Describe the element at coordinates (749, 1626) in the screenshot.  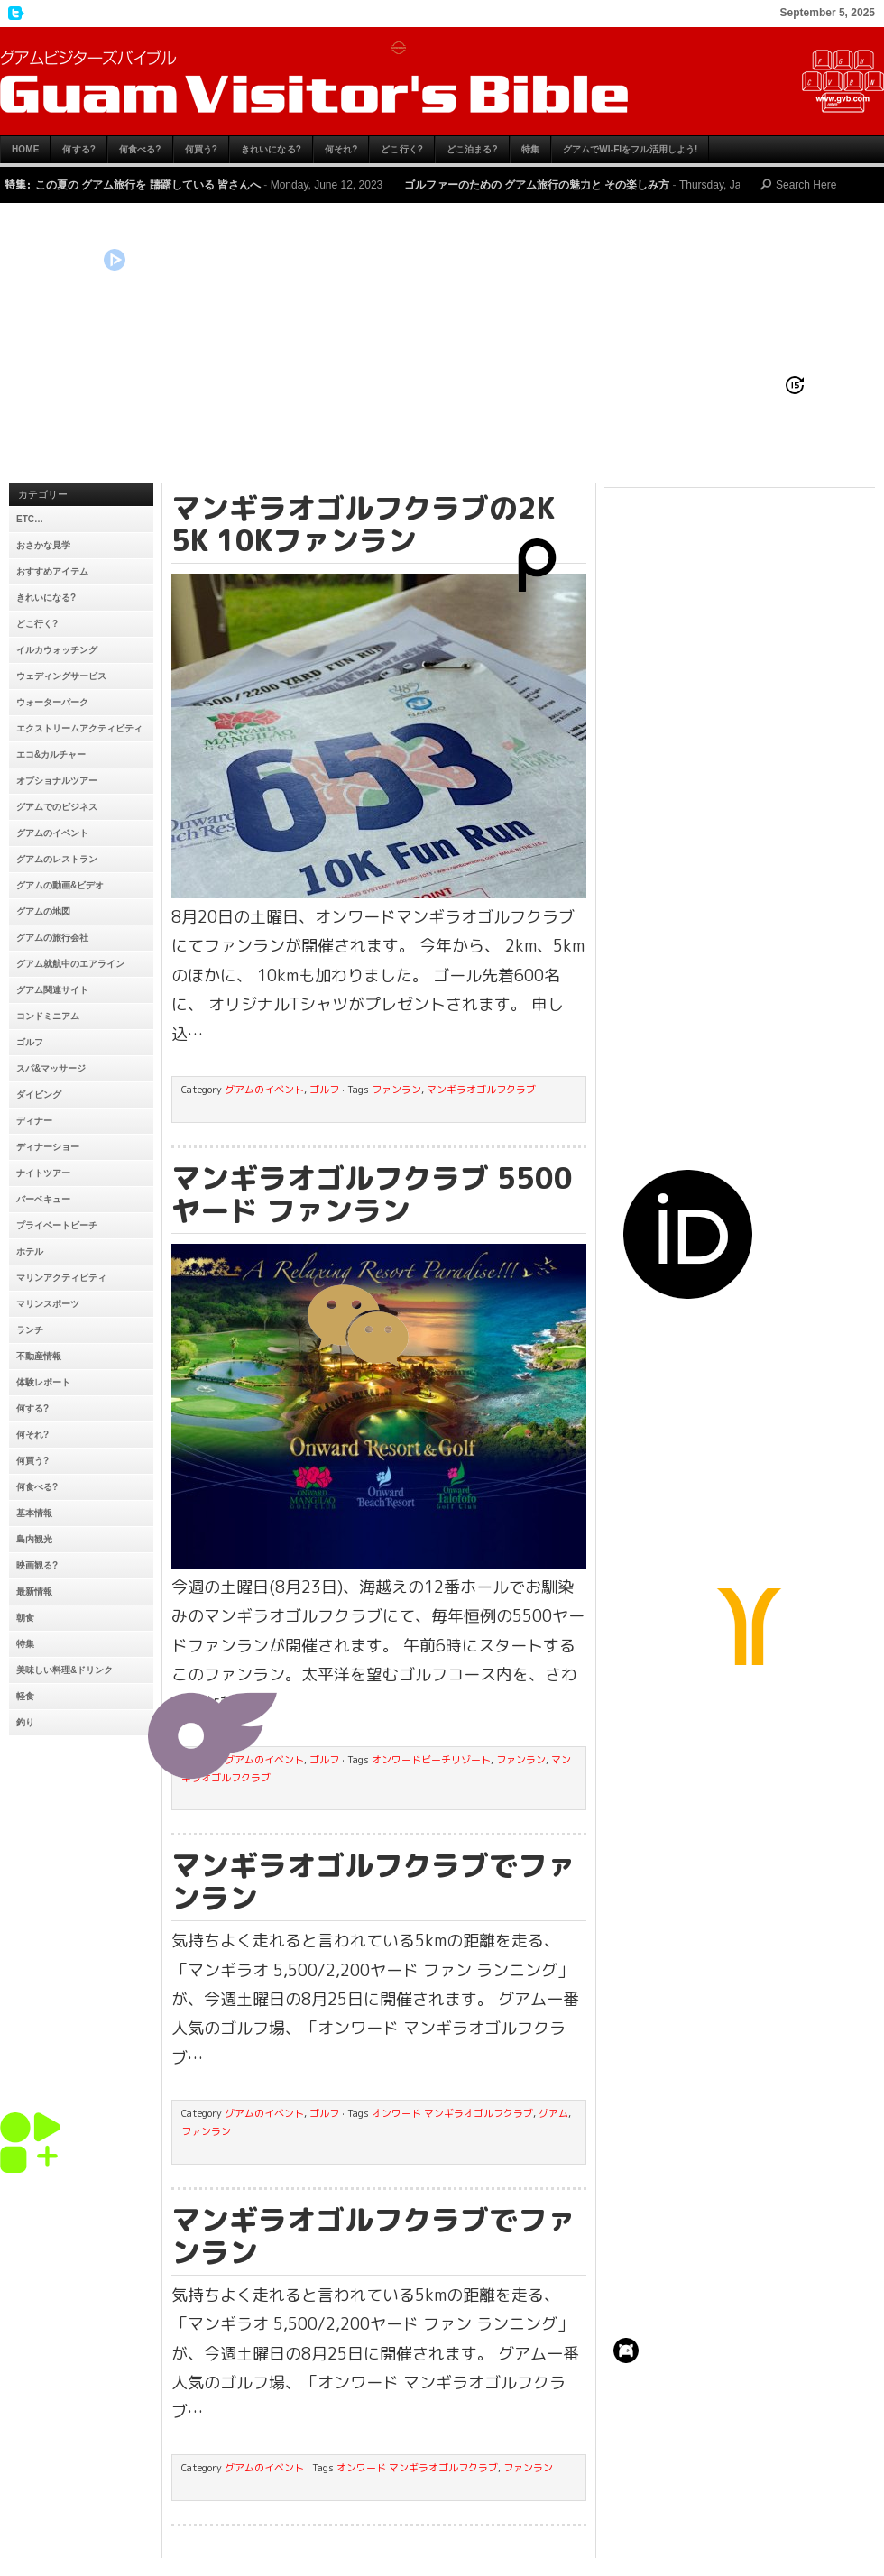
I see `Guangzhou Metro app or service` at that location.